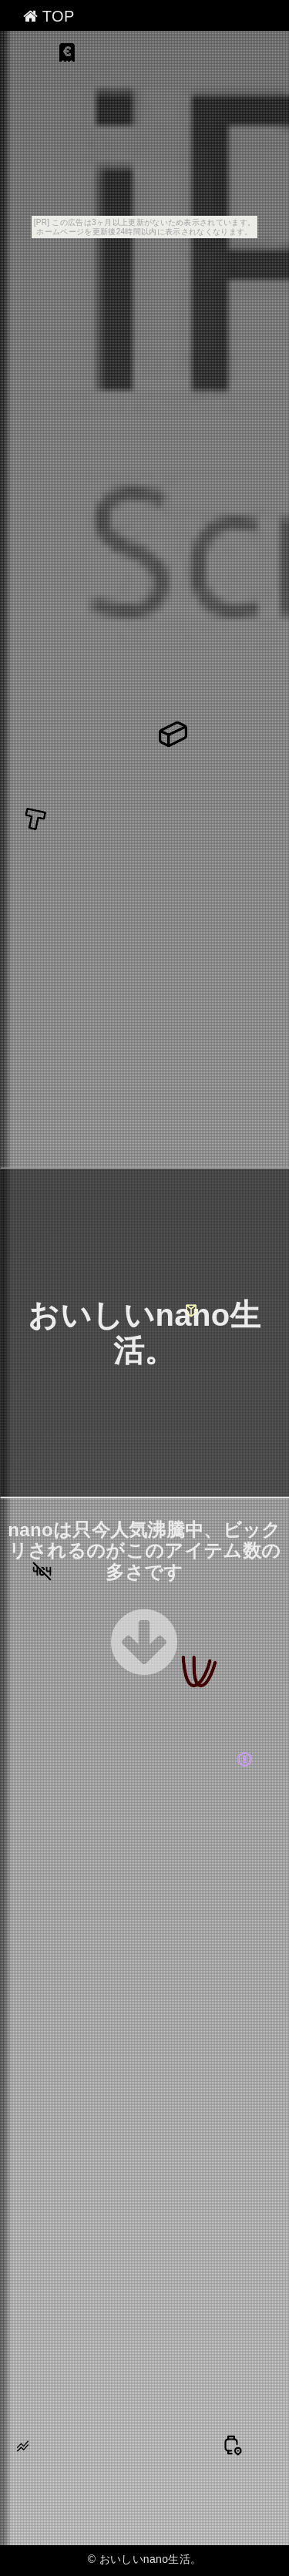 This screenshot has width=289, height=2576. Describe the element at coordinates (231, 2445) in the screenshot. I see `view smartwatch location` at that location.